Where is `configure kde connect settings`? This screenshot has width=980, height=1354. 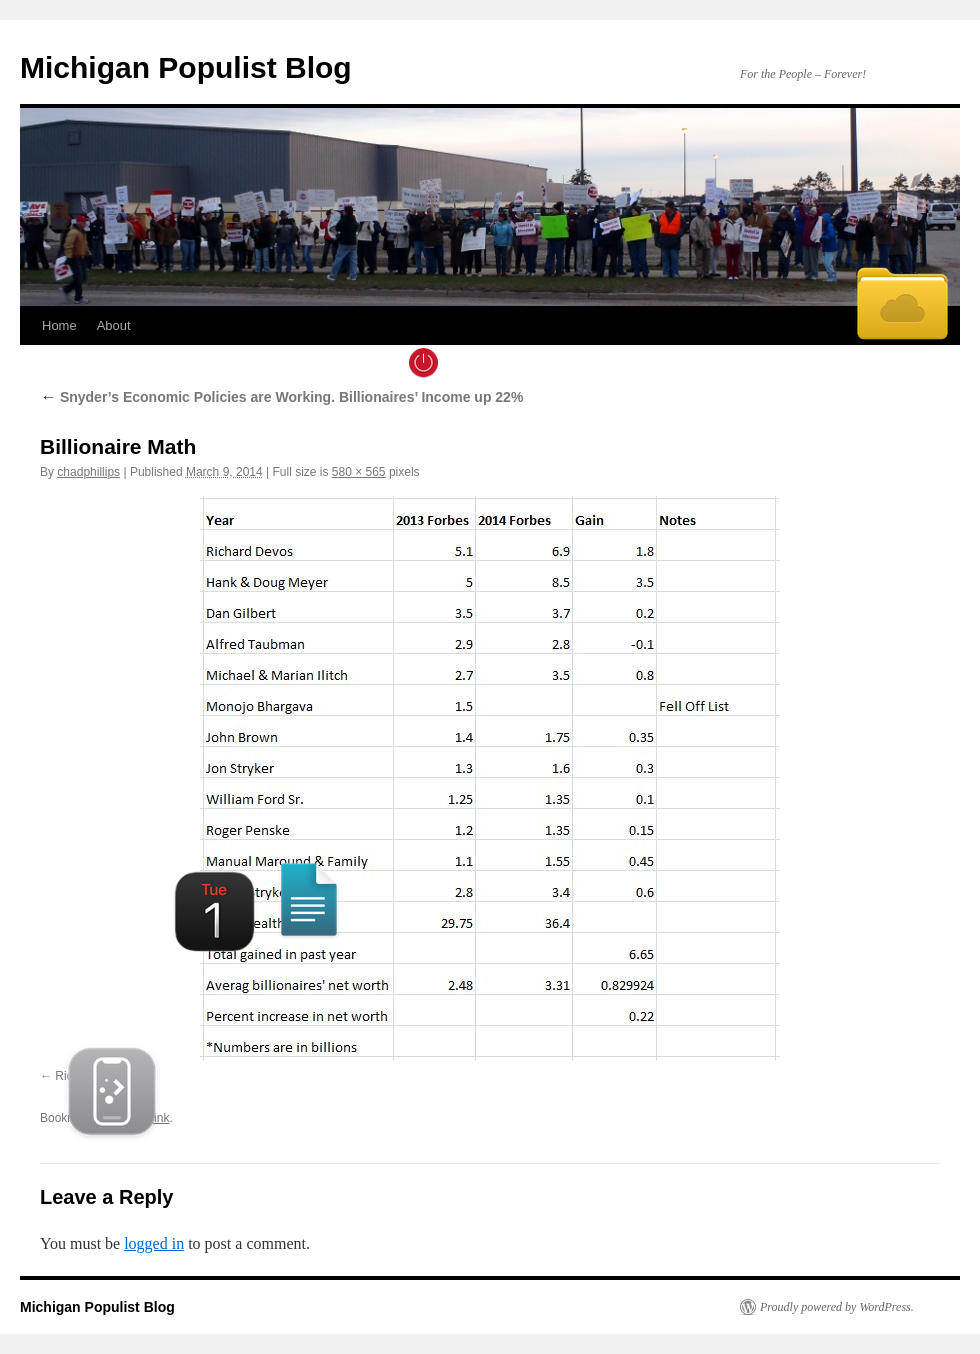
configure kde connect settings is located at coordinates (112, 1093).